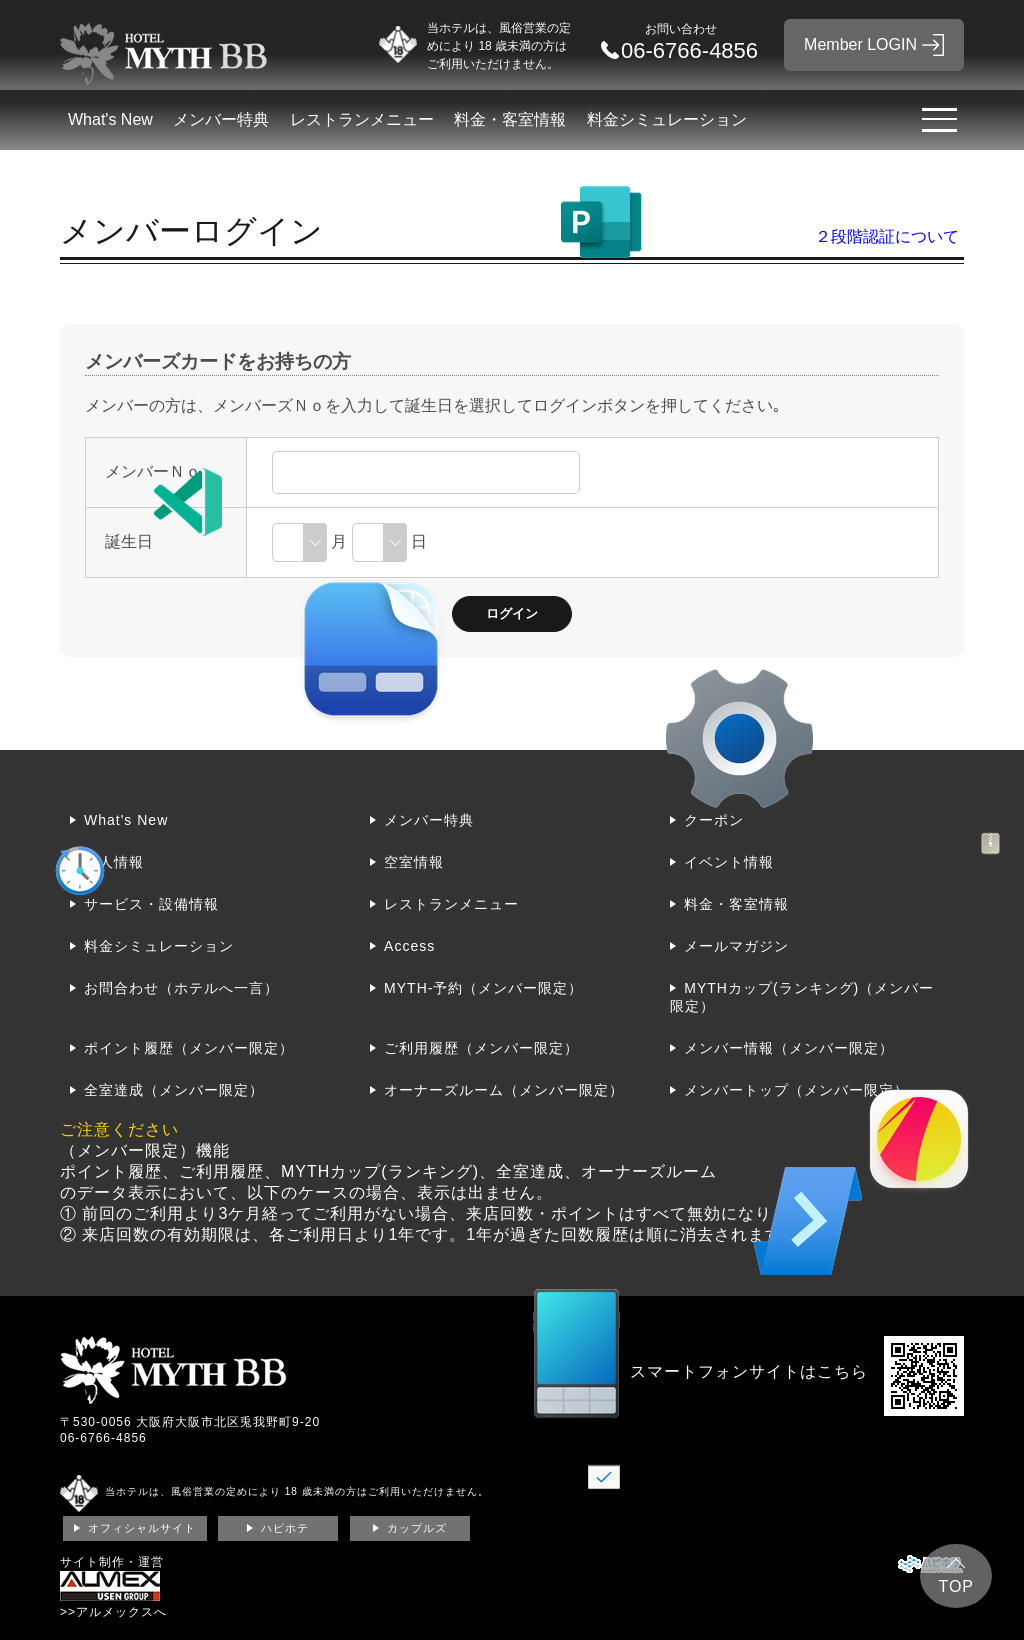 The image size is (1024, 1640). What do you see at coordinates (188, 502) in the screenshot?
I see `open visual studio code editor` at bounding box center [188, 502].